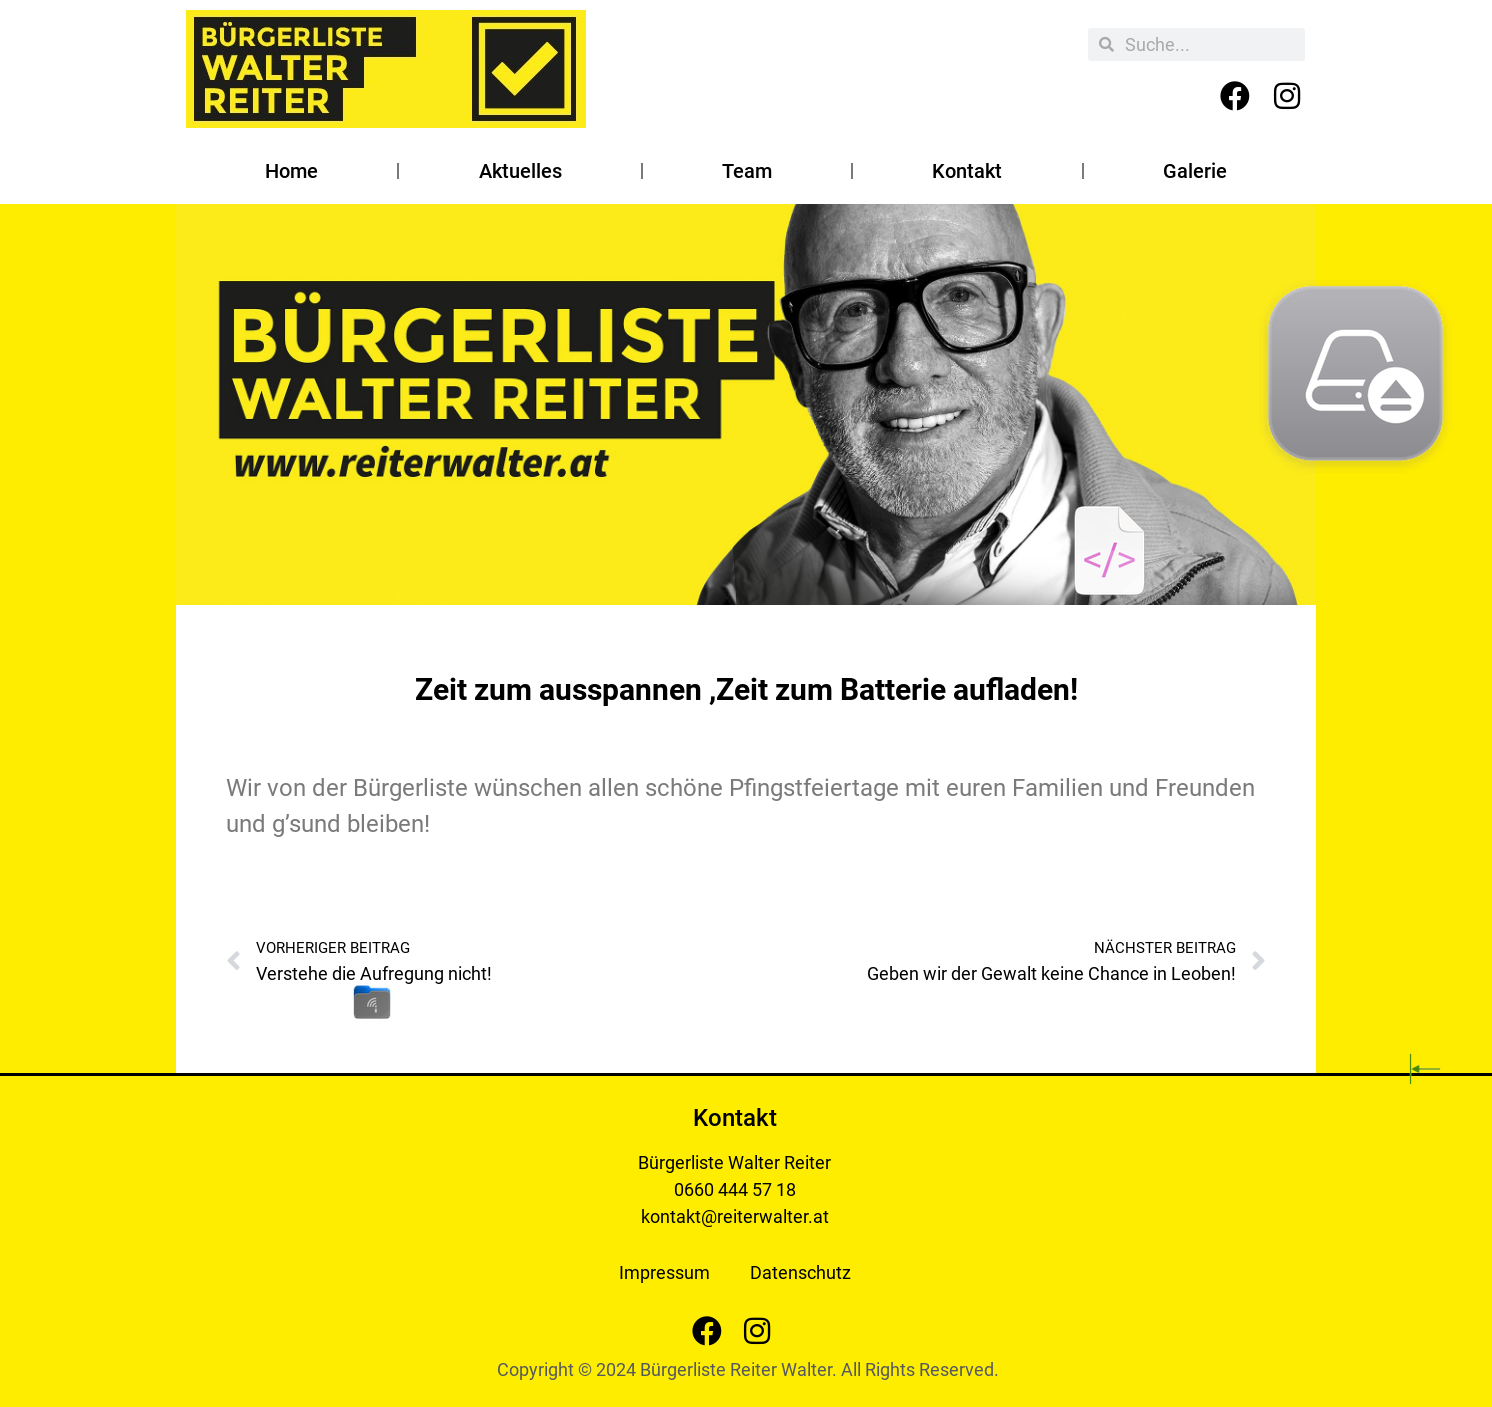 The image size is (1492, 1407). What do you see at coordinates (1355, 376) in the screenshot?
I see `eject or safely remove external storage device` at bounding box center [1355, 376].